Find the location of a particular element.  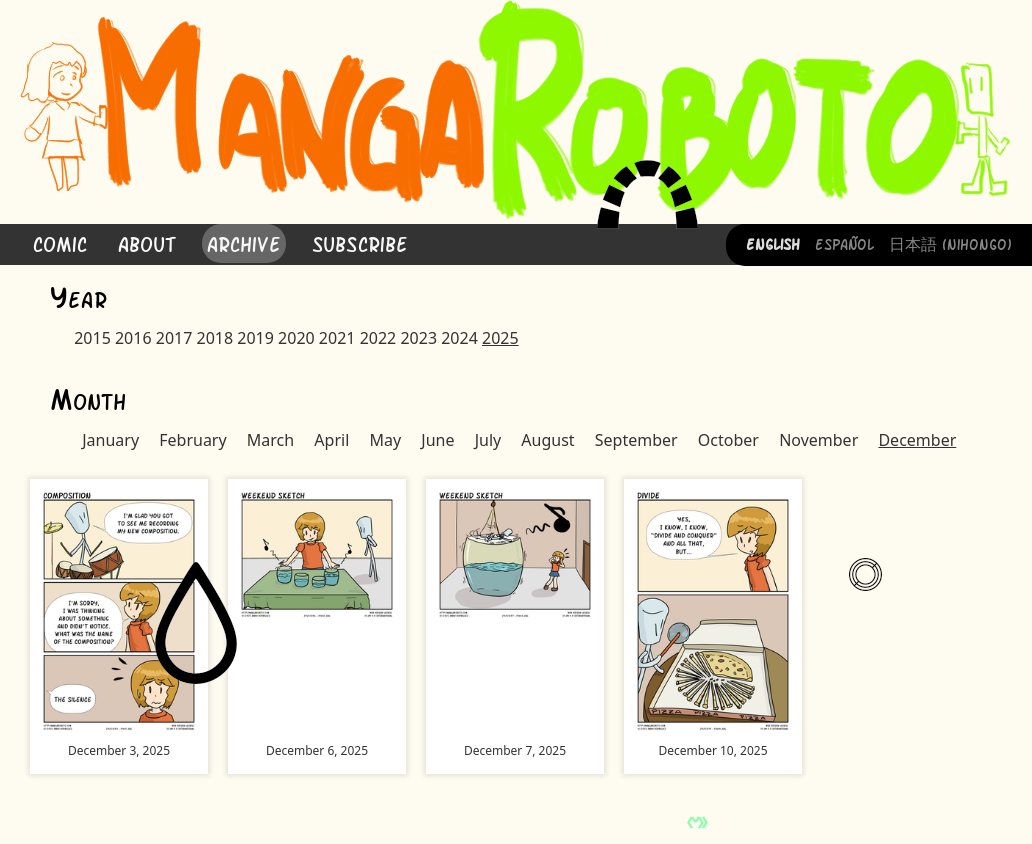

circle company logo is located at coordinates (865, 574).